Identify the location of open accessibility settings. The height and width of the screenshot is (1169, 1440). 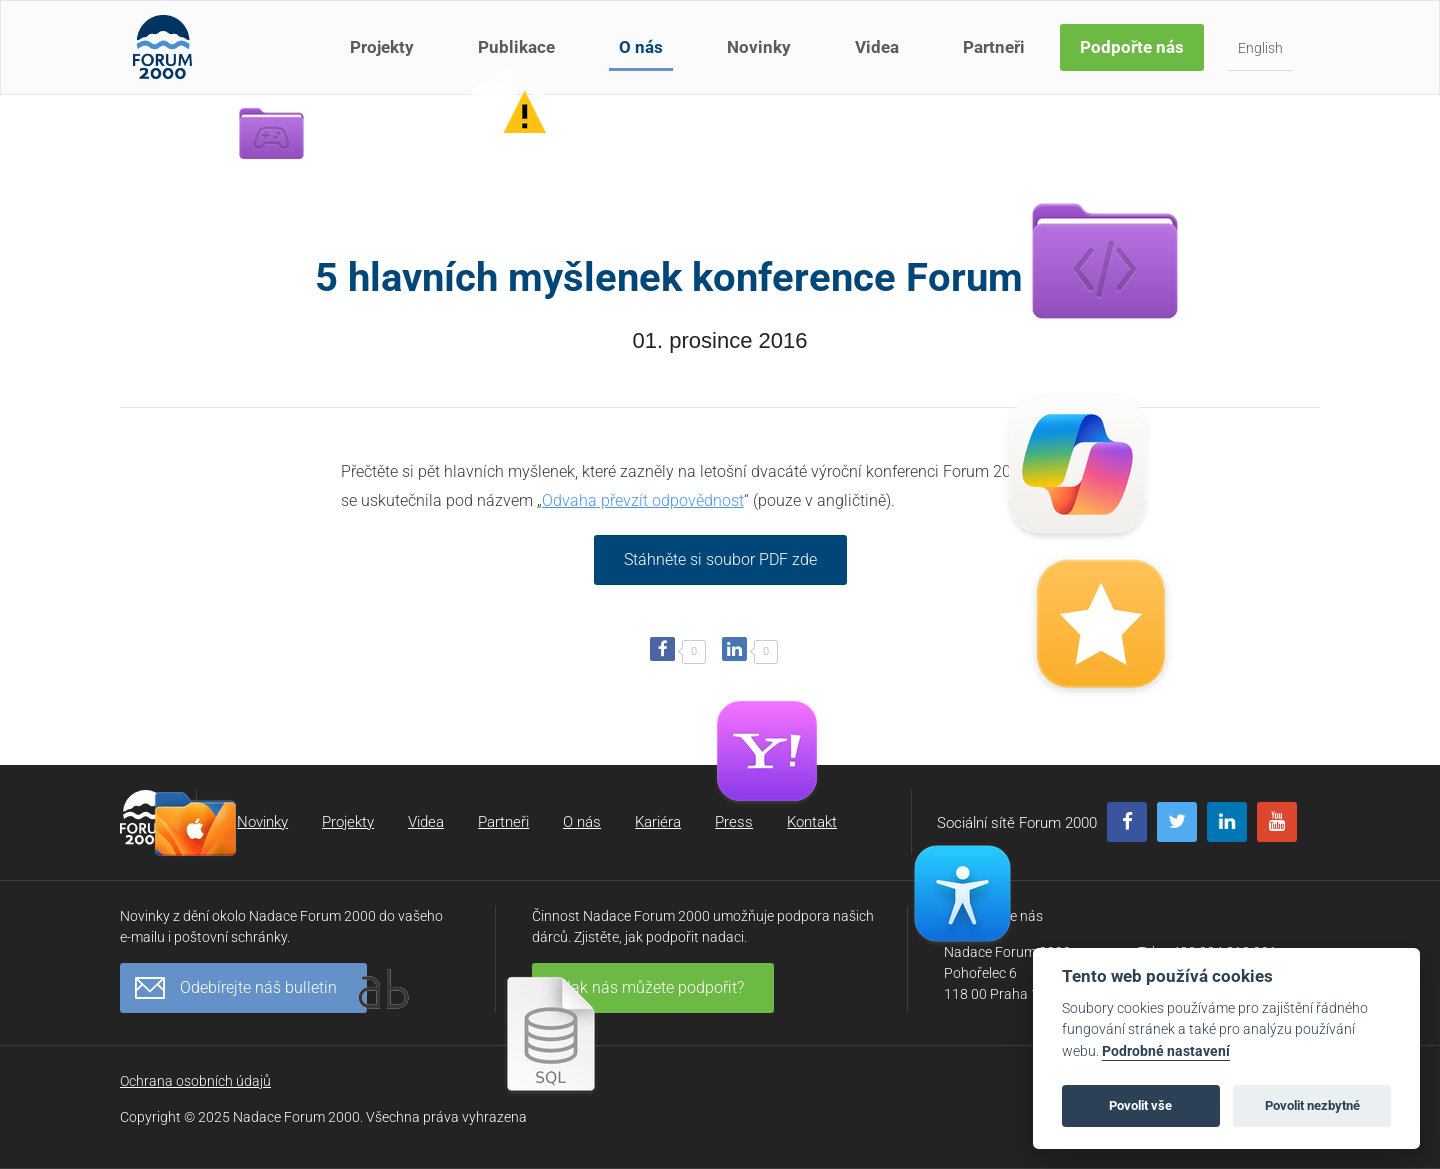
(962, 893).